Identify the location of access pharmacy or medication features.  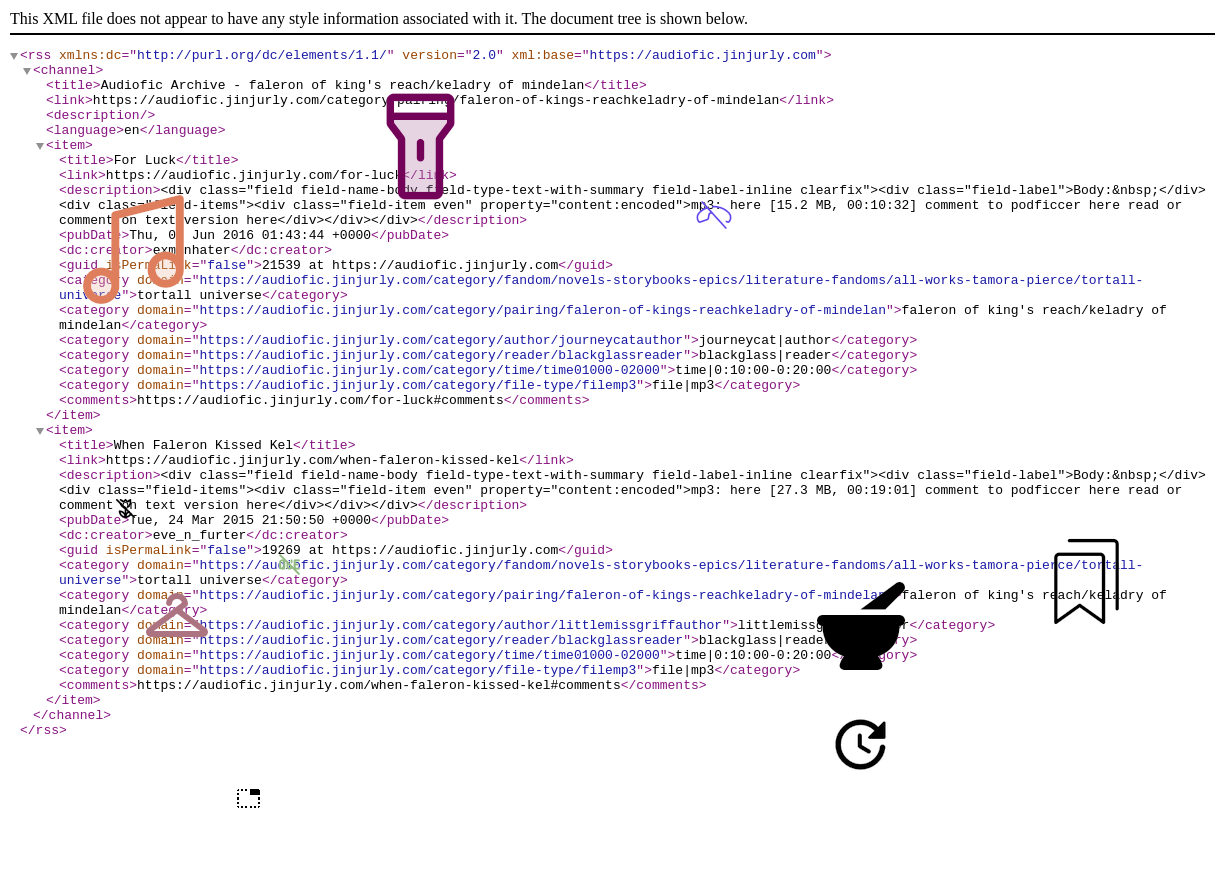
(861, 626).